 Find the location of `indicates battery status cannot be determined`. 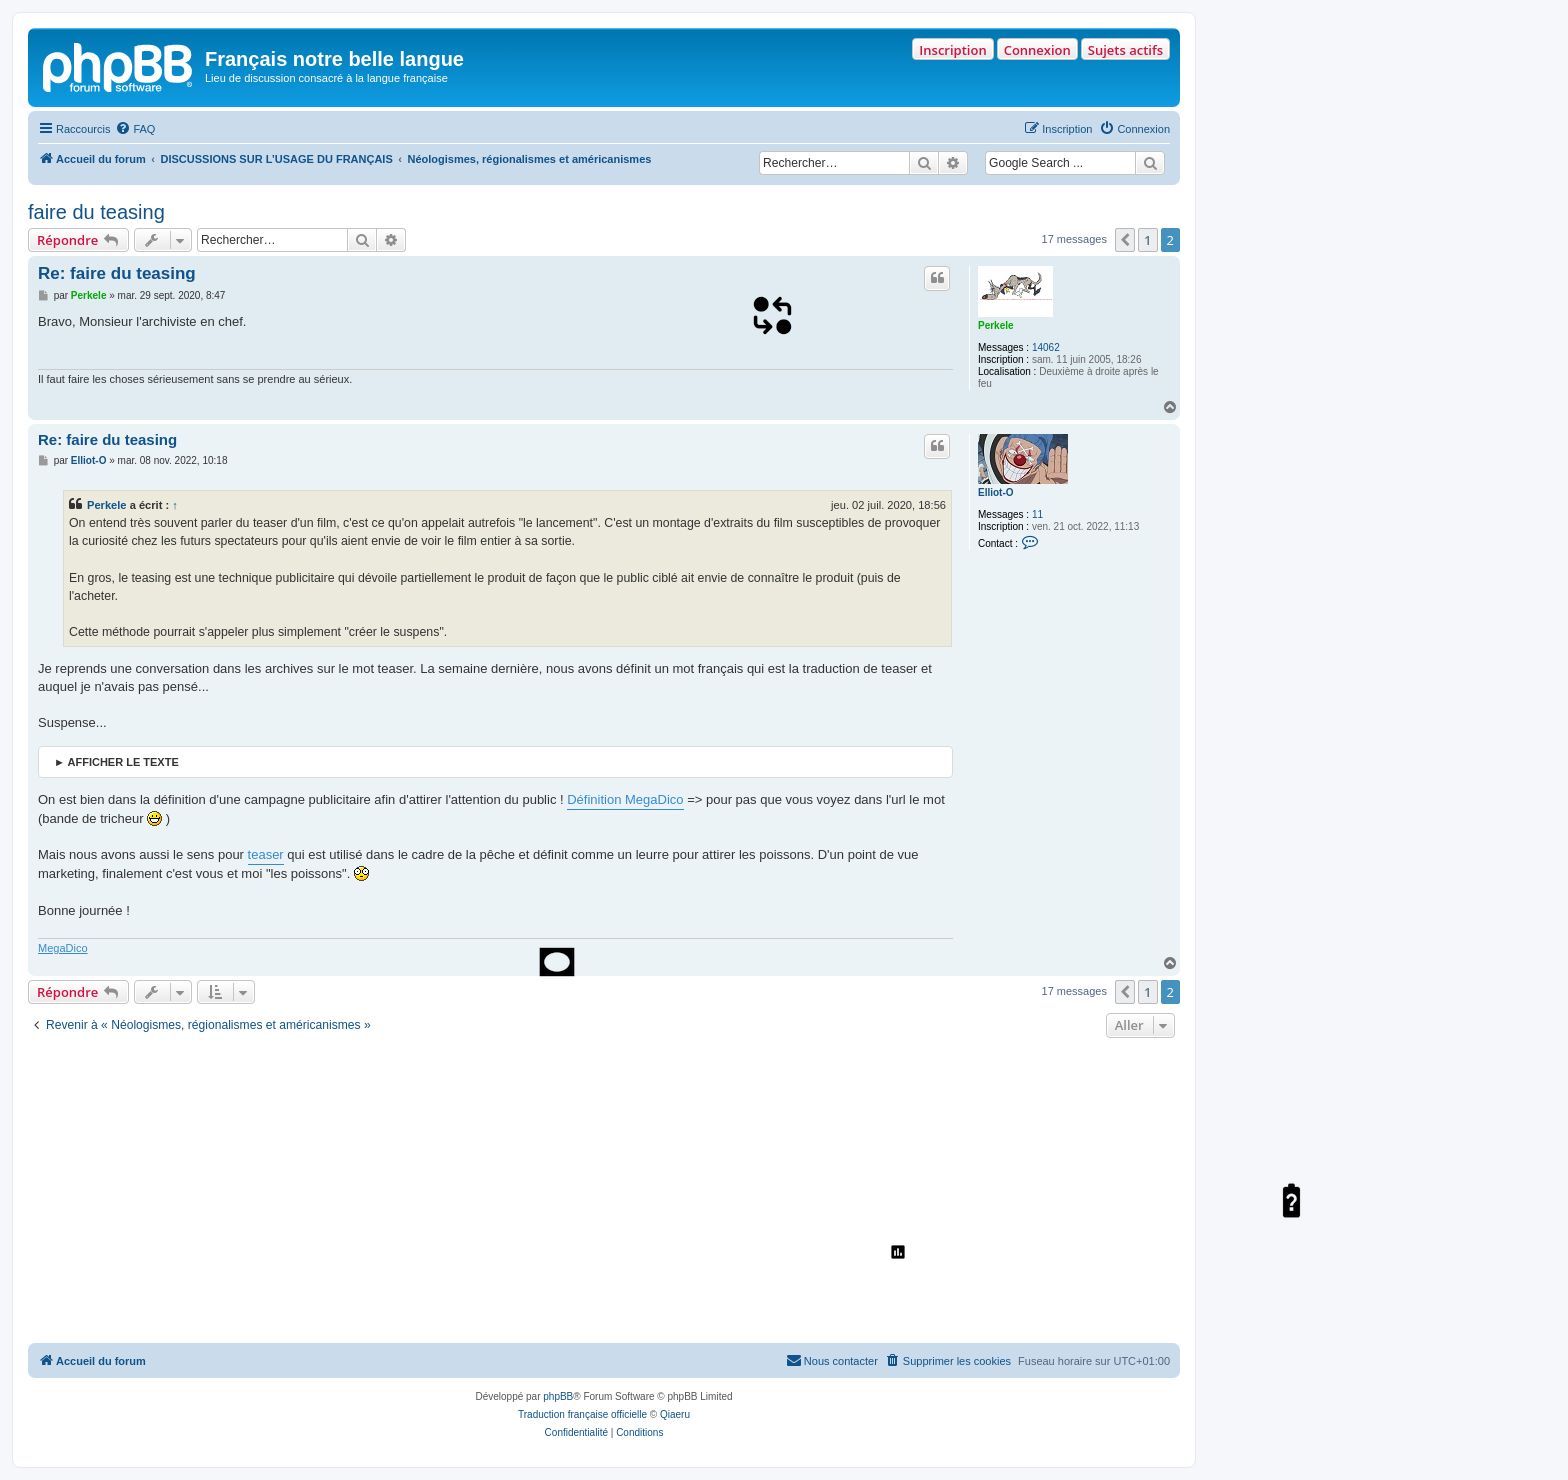

indicates battery status cannot be determined is located at coordinates (1291, 1200).